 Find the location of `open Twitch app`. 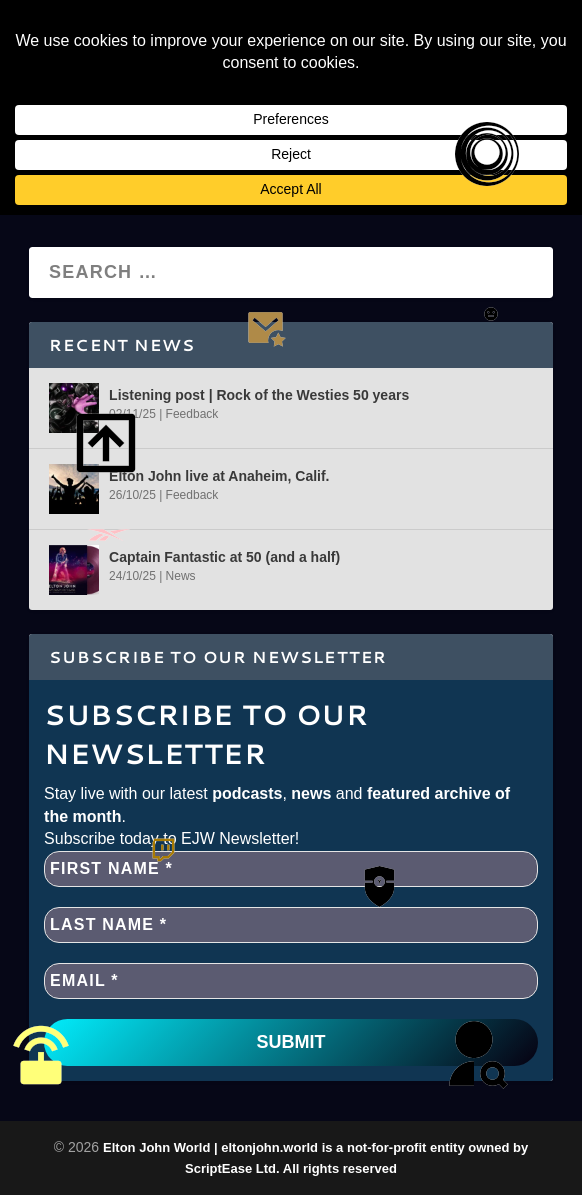

open Twitch app is located at coordinates (163, 849).